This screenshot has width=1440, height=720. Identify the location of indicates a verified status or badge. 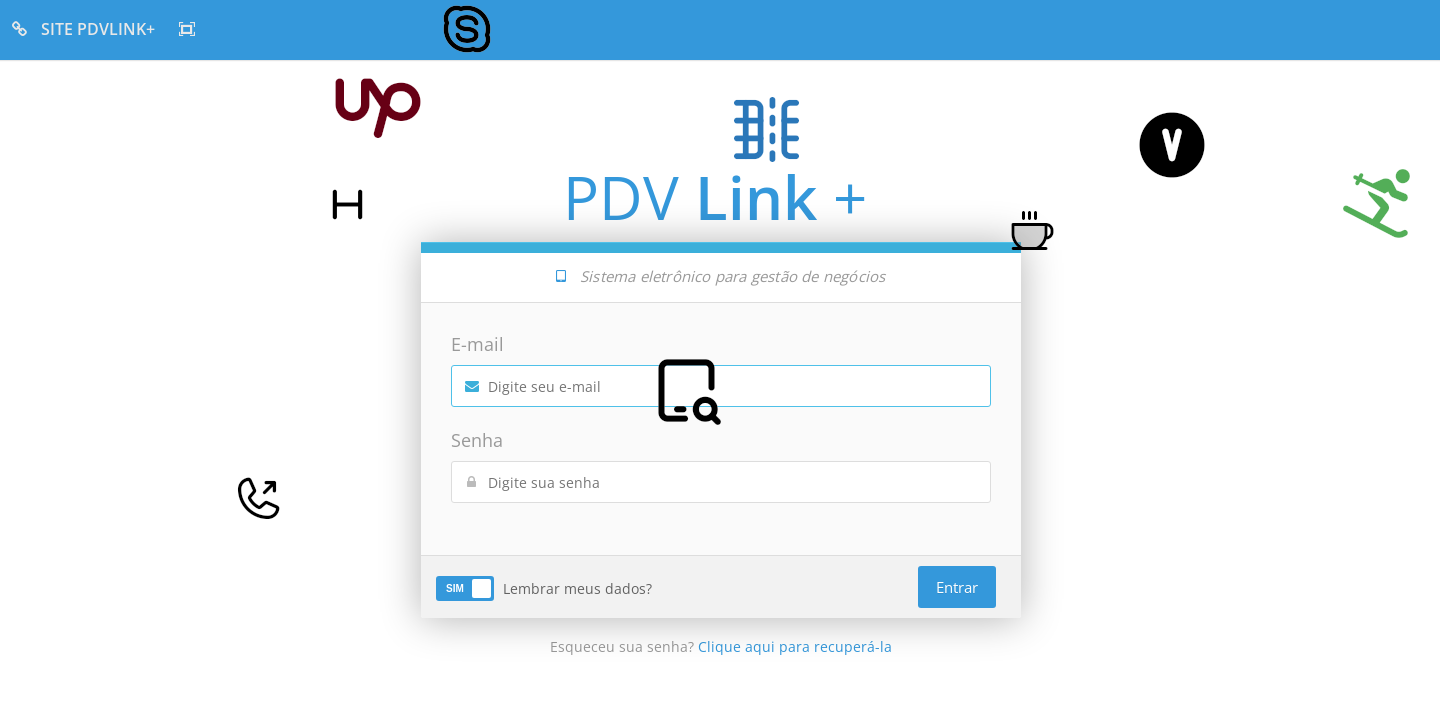
(1172, 145).